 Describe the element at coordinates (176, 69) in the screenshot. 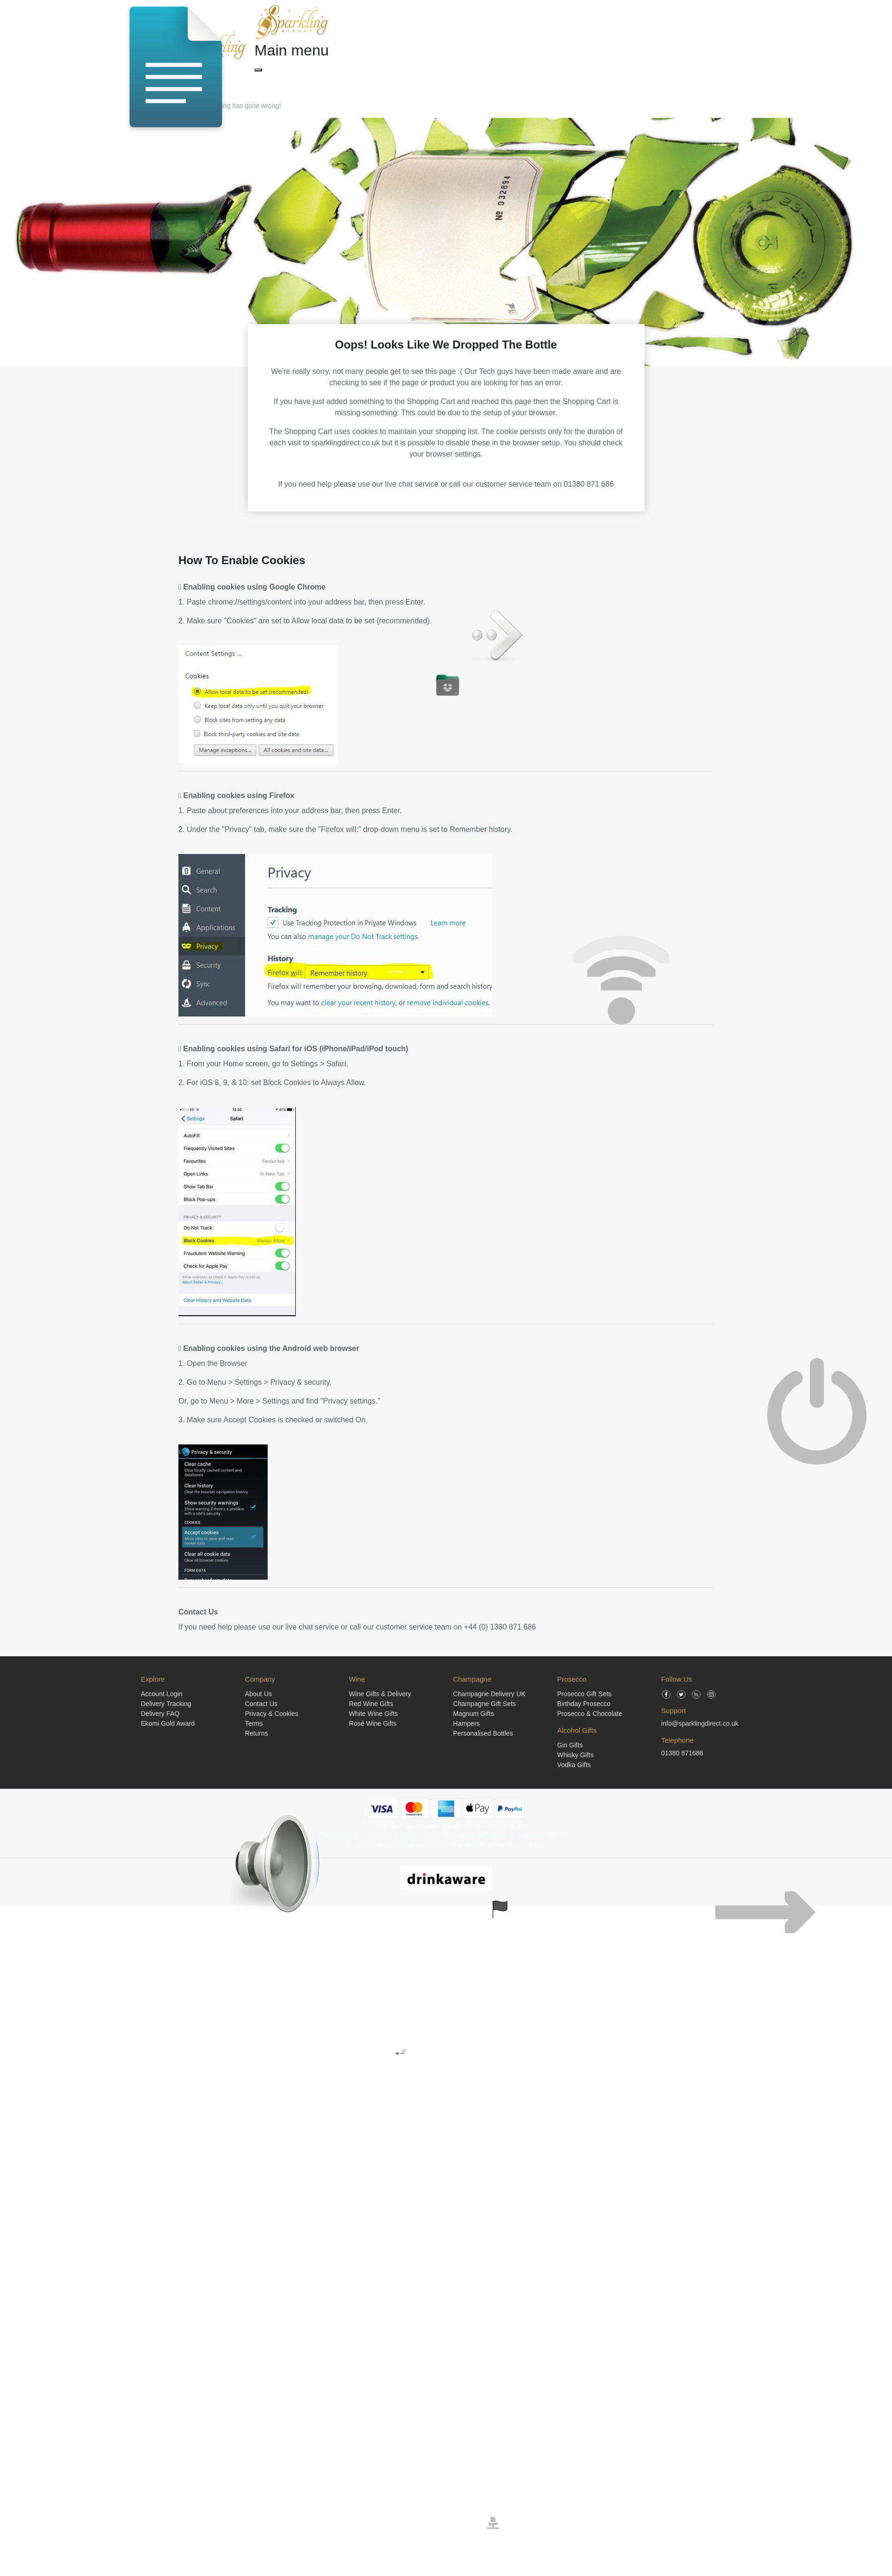

I see `opendocument text template file` at that location.